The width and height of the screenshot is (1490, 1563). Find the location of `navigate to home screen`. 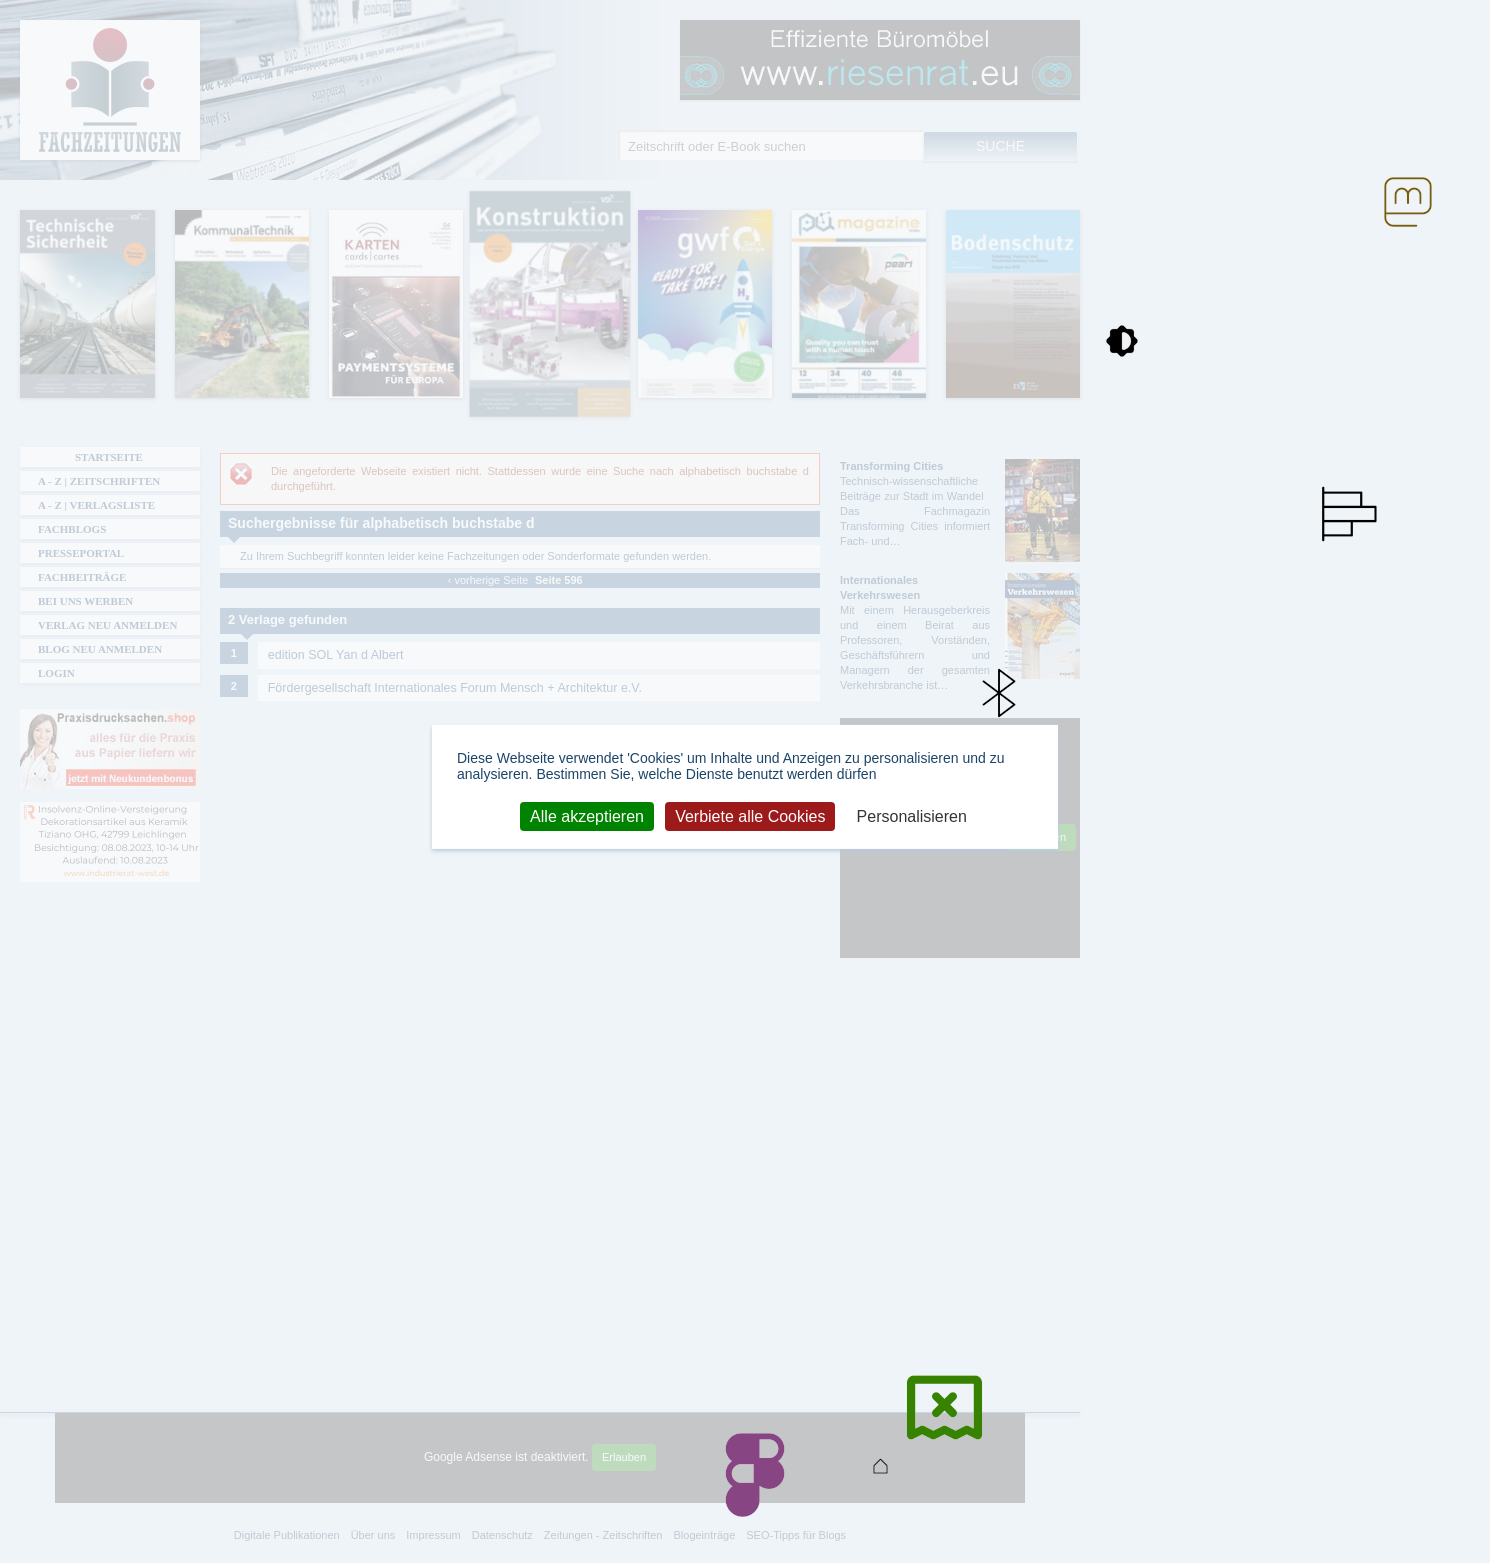

navigate to home screen is located at coordinates (880, 1466).